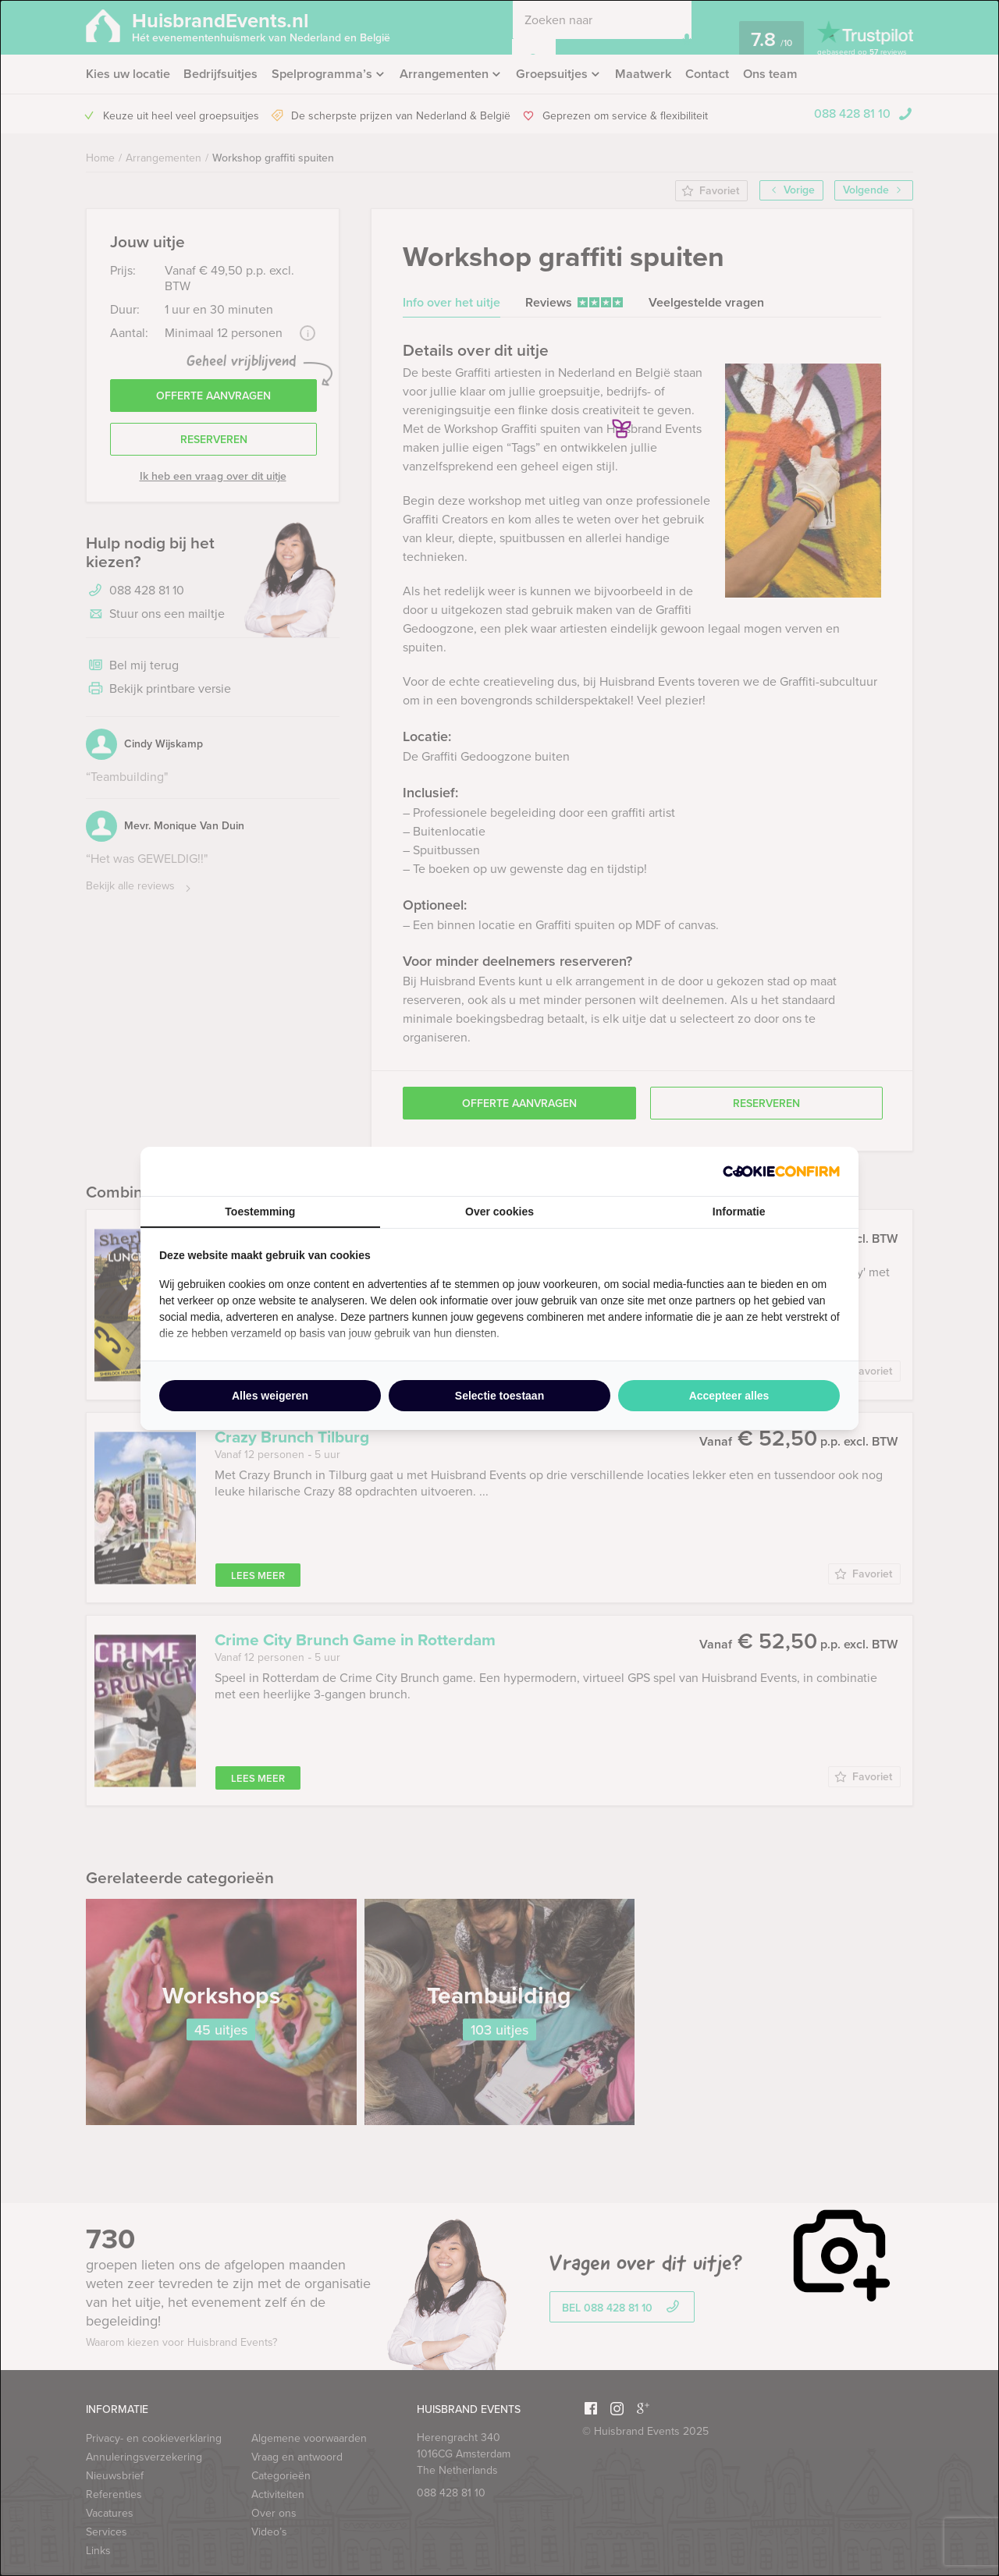 This screenshot has height=2576, width=999. Describe the element at coordinates (621, 428) in the screenshot. I see `view plant care or gardening features` at that location.